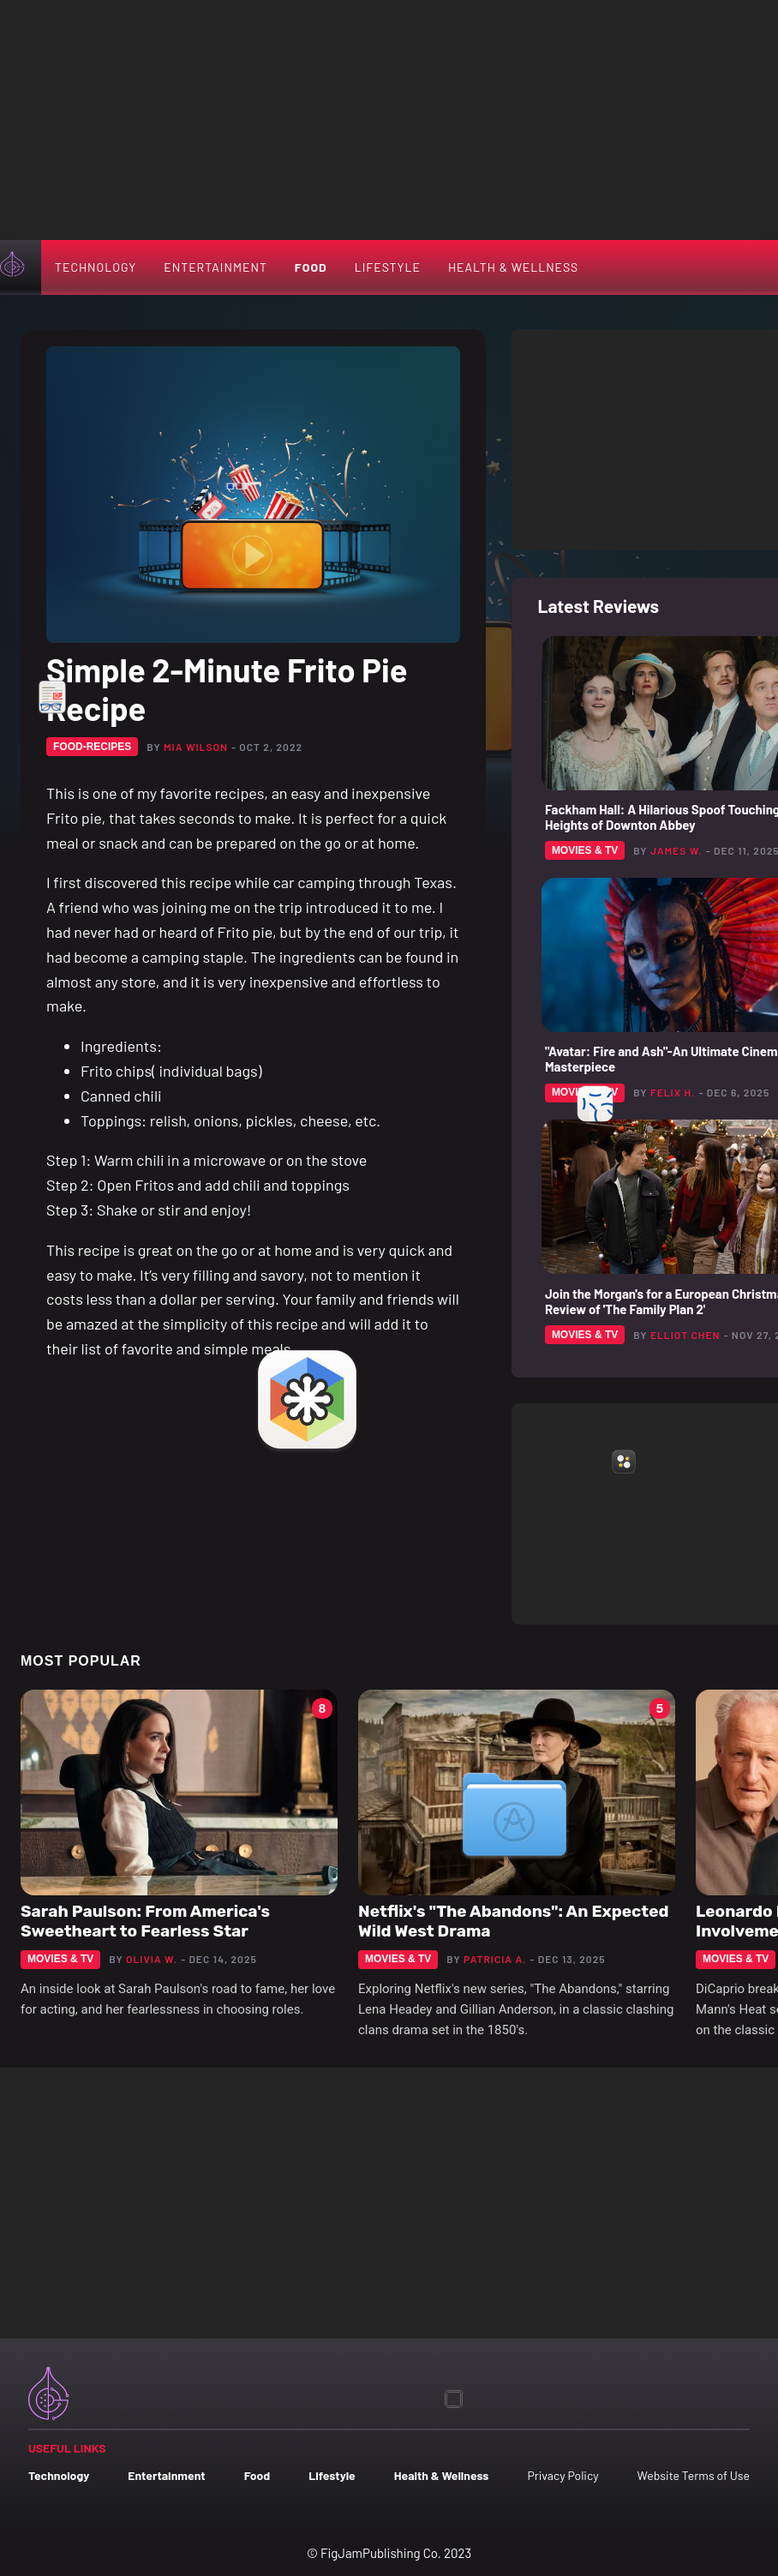  What do you see at coordinates (449, 2404) in the screenshot?
I see `empty checkbox or selection state` at bounding box center [449, 2404].